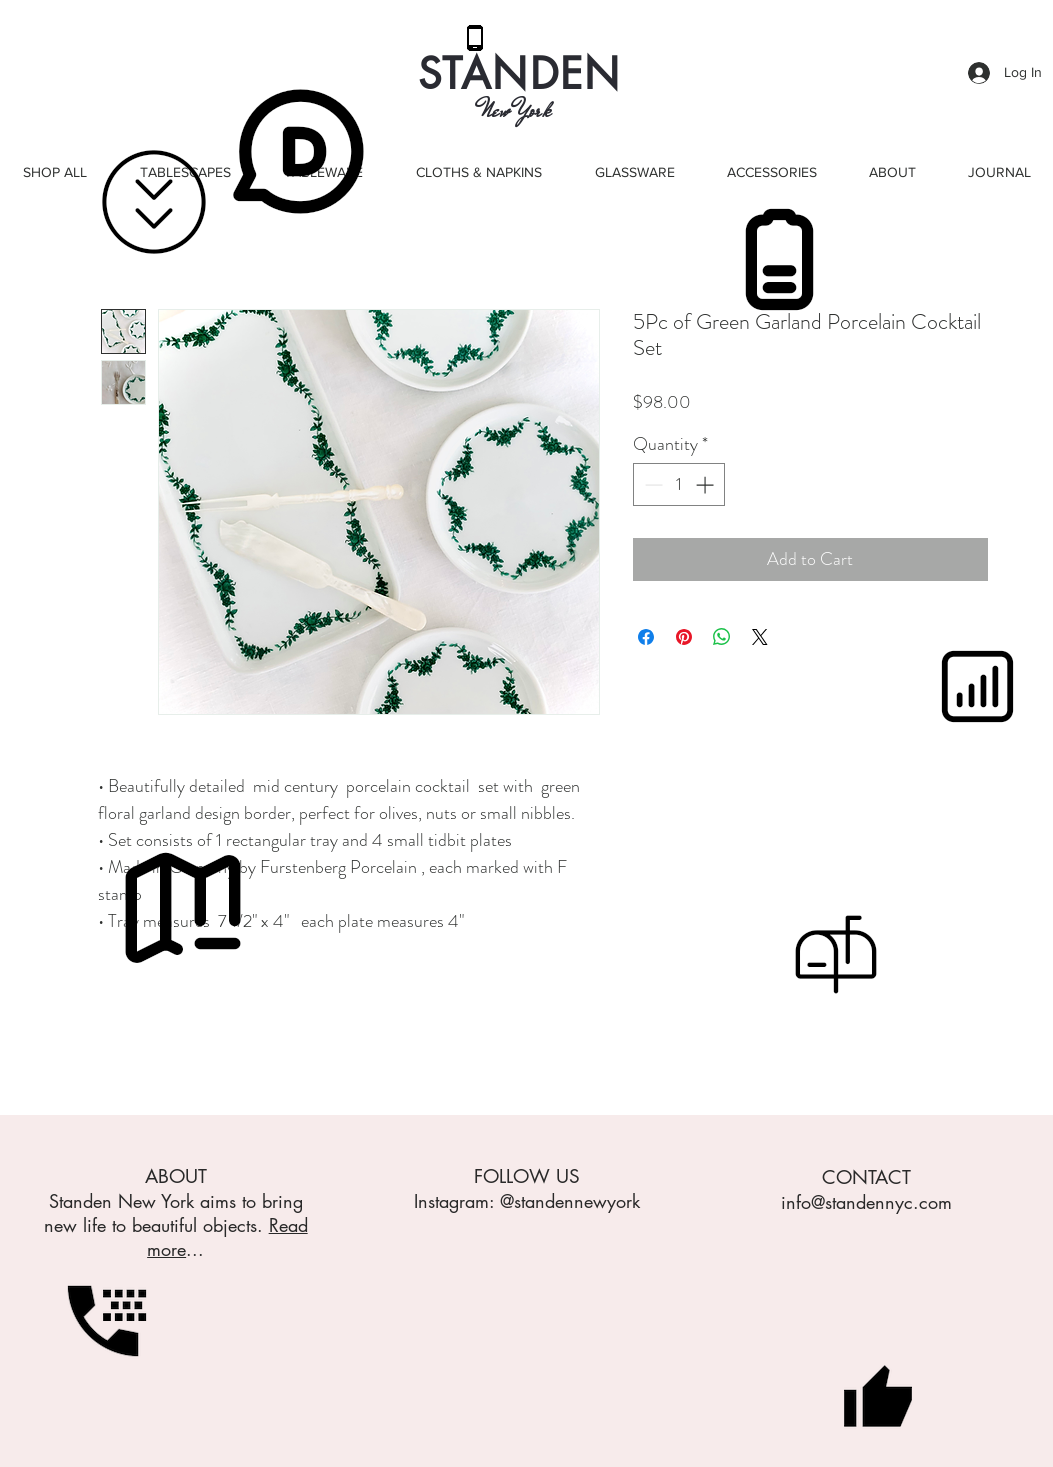  What do you see at coordinates (779, 259) in the screenshot?
I see `indicates medium battery level` at bounding box center [779, 259].